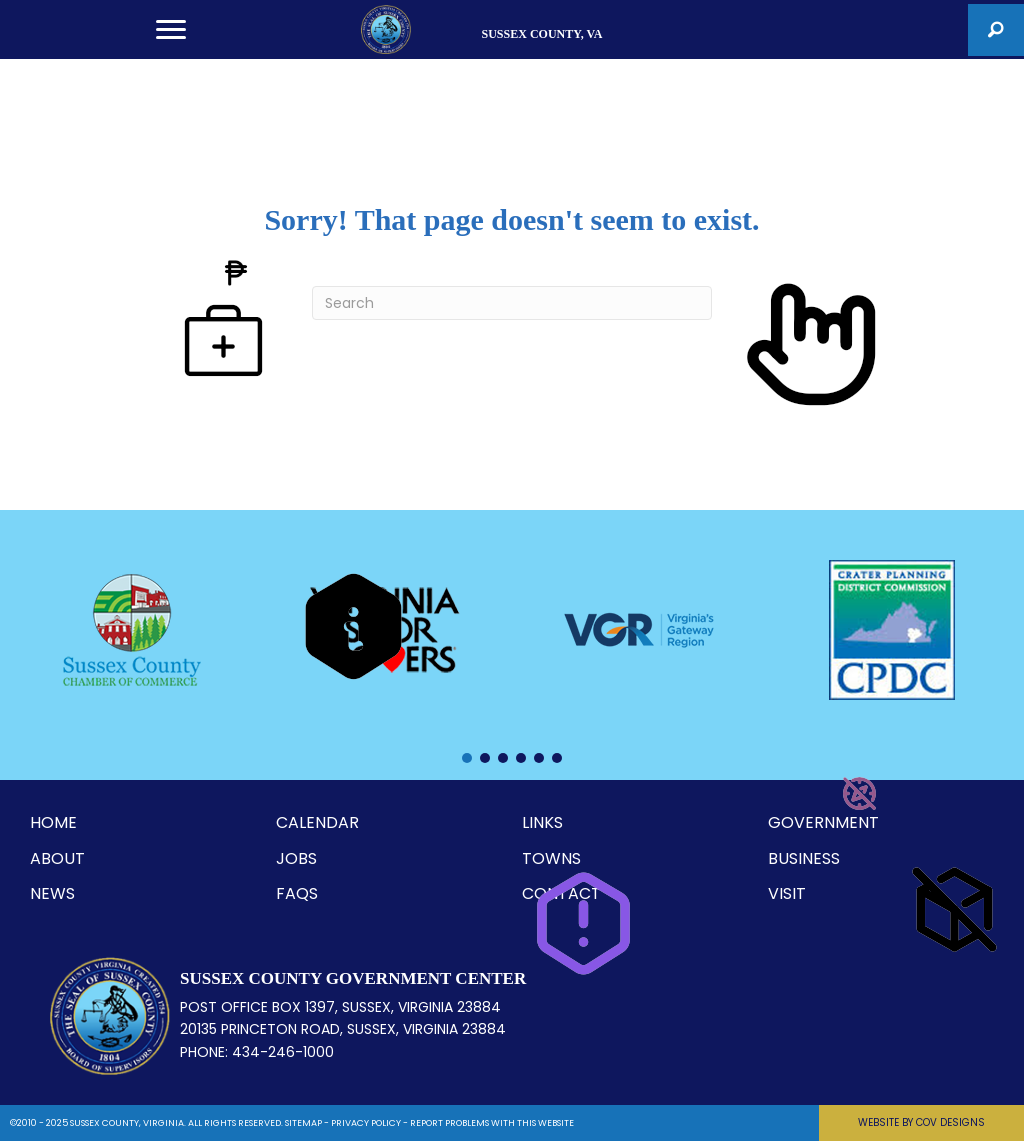  Describe the element at coordinates (223, 343) in the screenshot. I see `access first aid or medical resources` at that location.